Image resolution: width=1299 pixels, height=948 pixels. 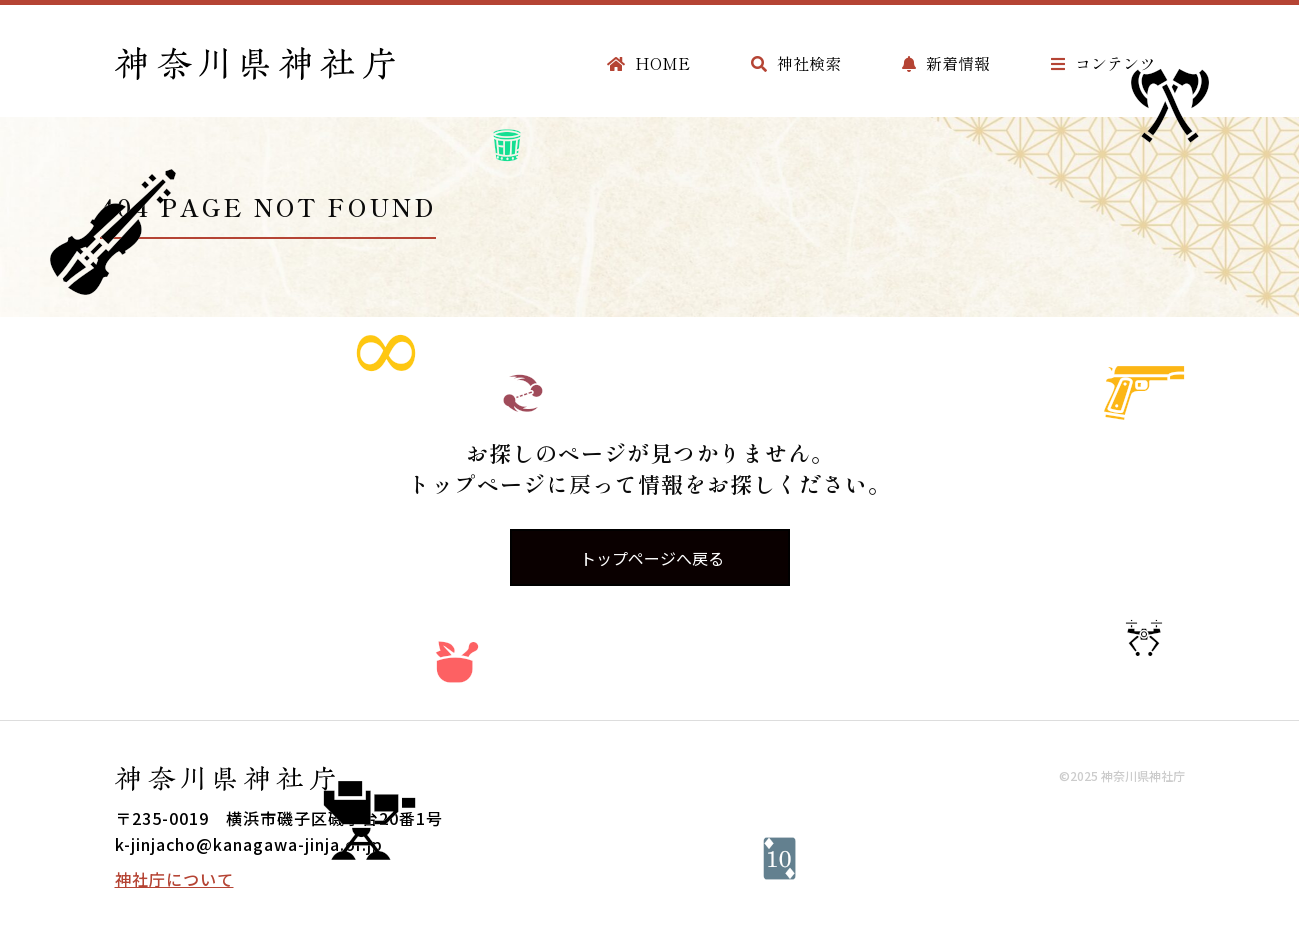 What do you see at coordinates (1144, 393) in the screenshot?
I see `select handgun weapon in game inventory` at bounding box center [1144, 393].